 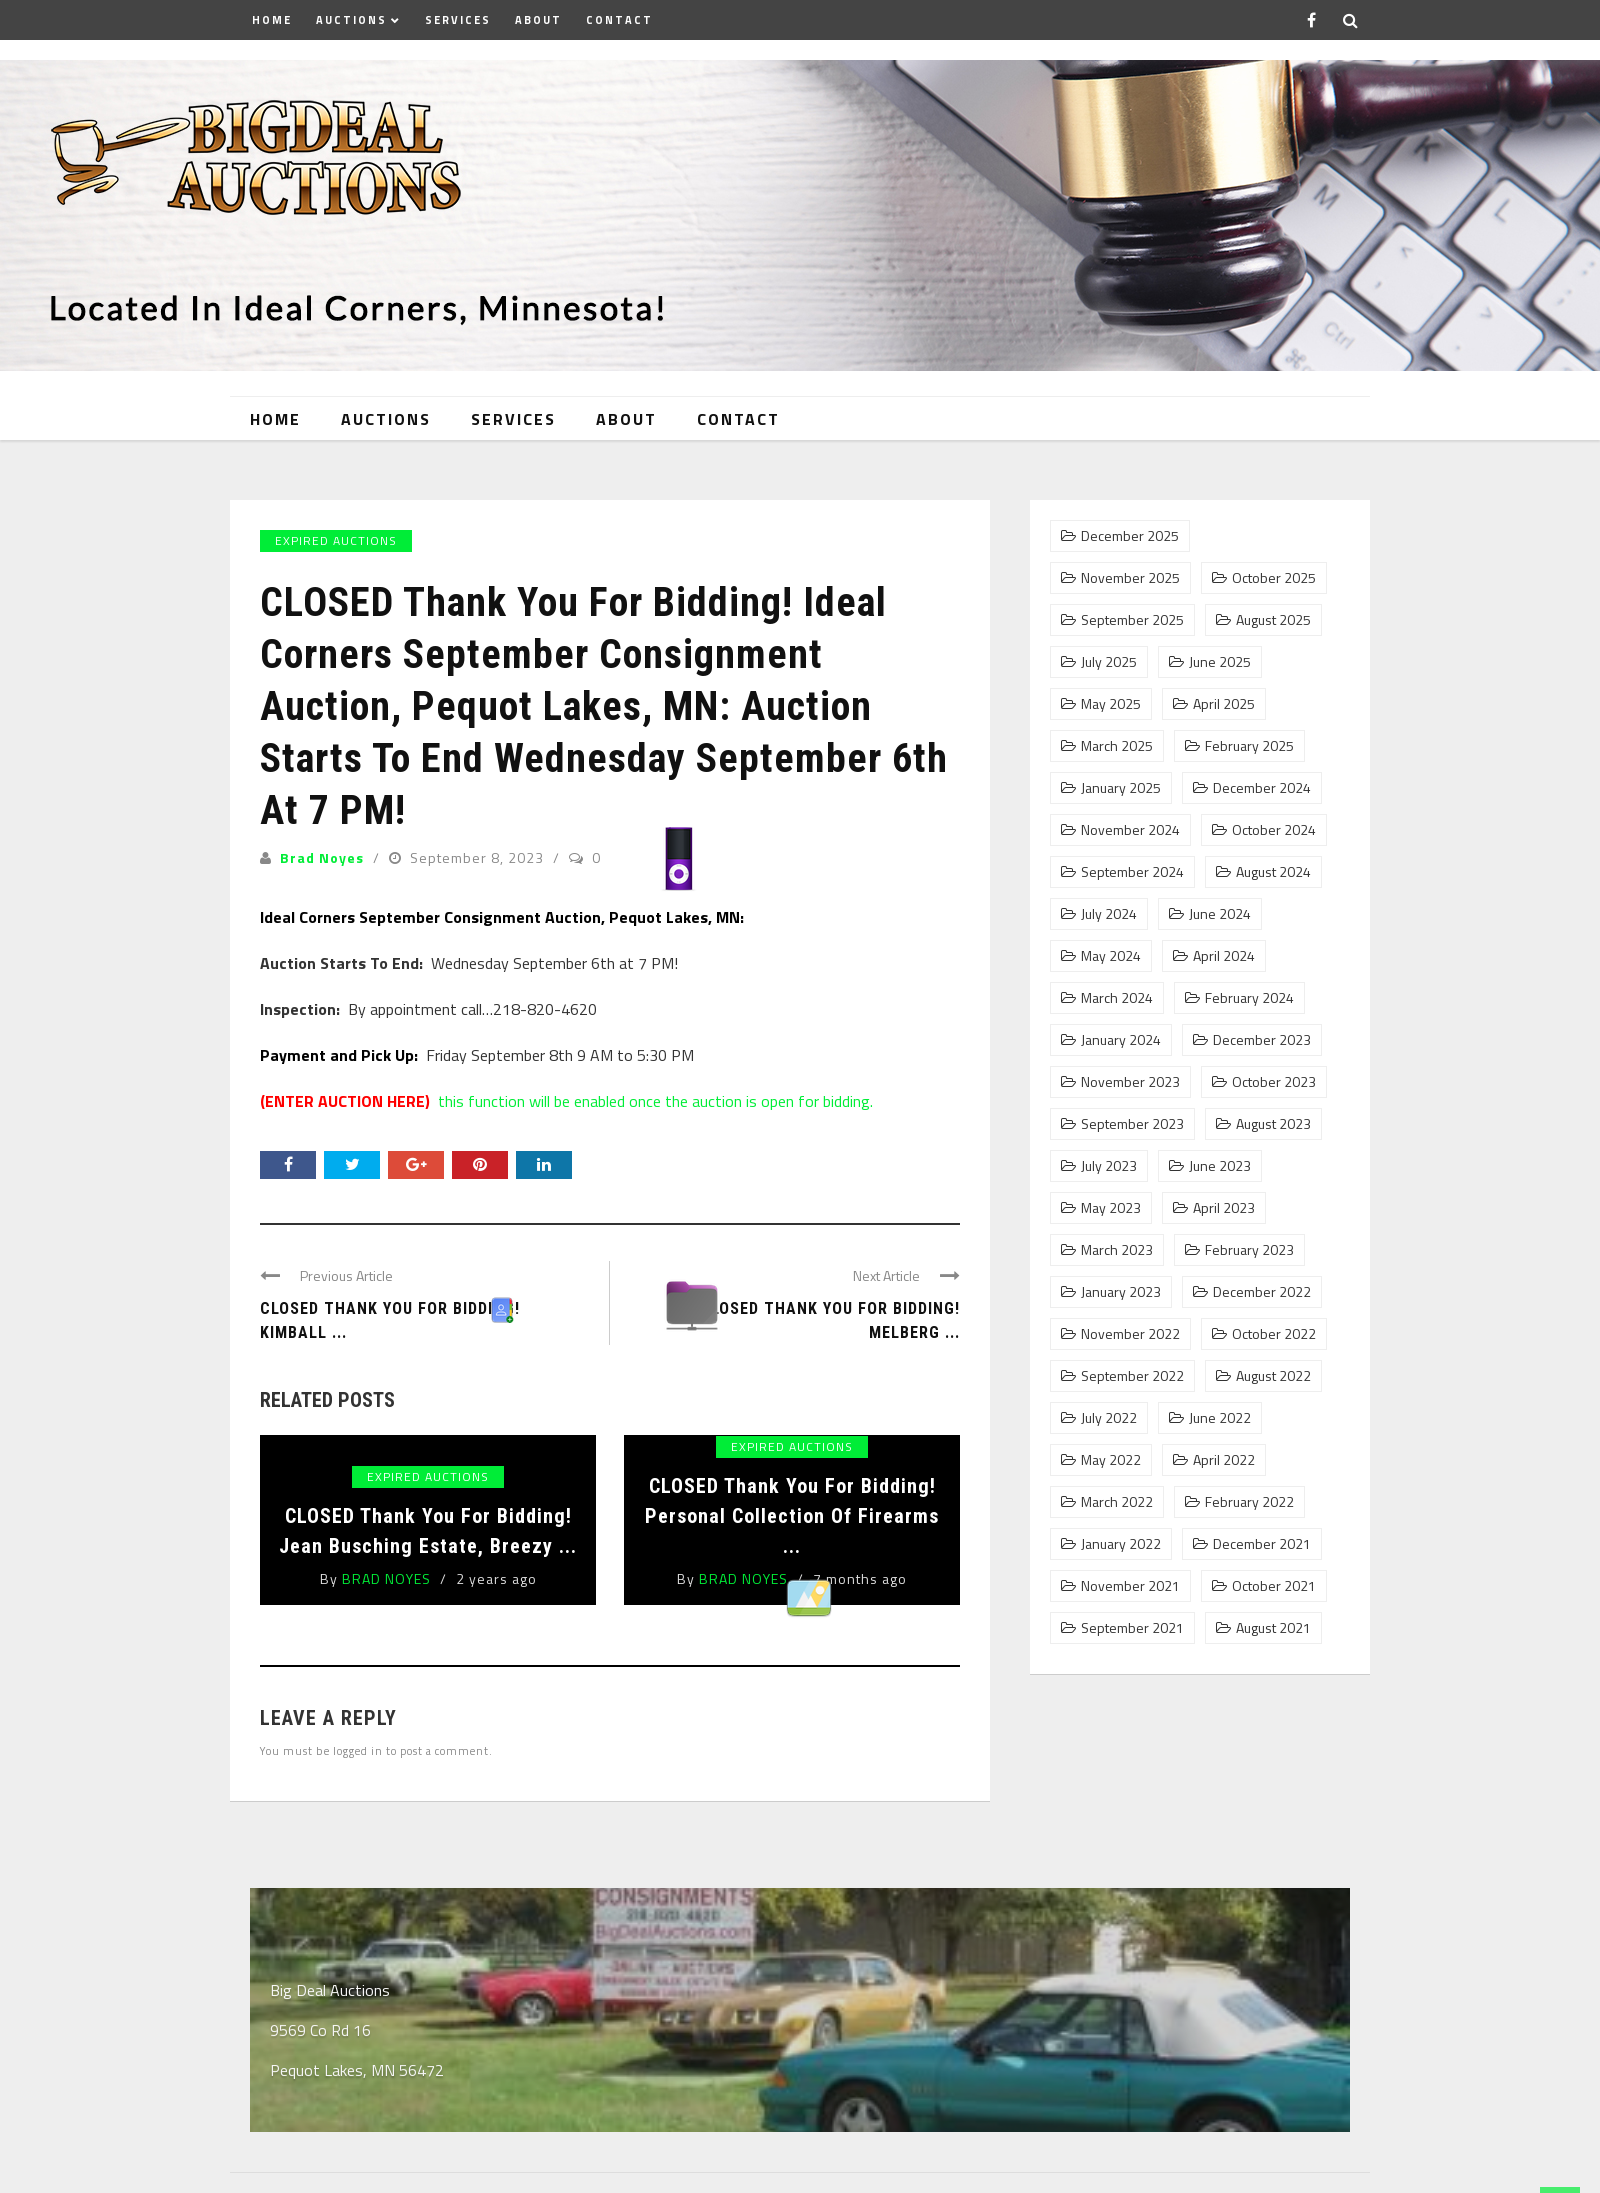 I want to click on iPod nano device in purple, so click(x=678, y=859).